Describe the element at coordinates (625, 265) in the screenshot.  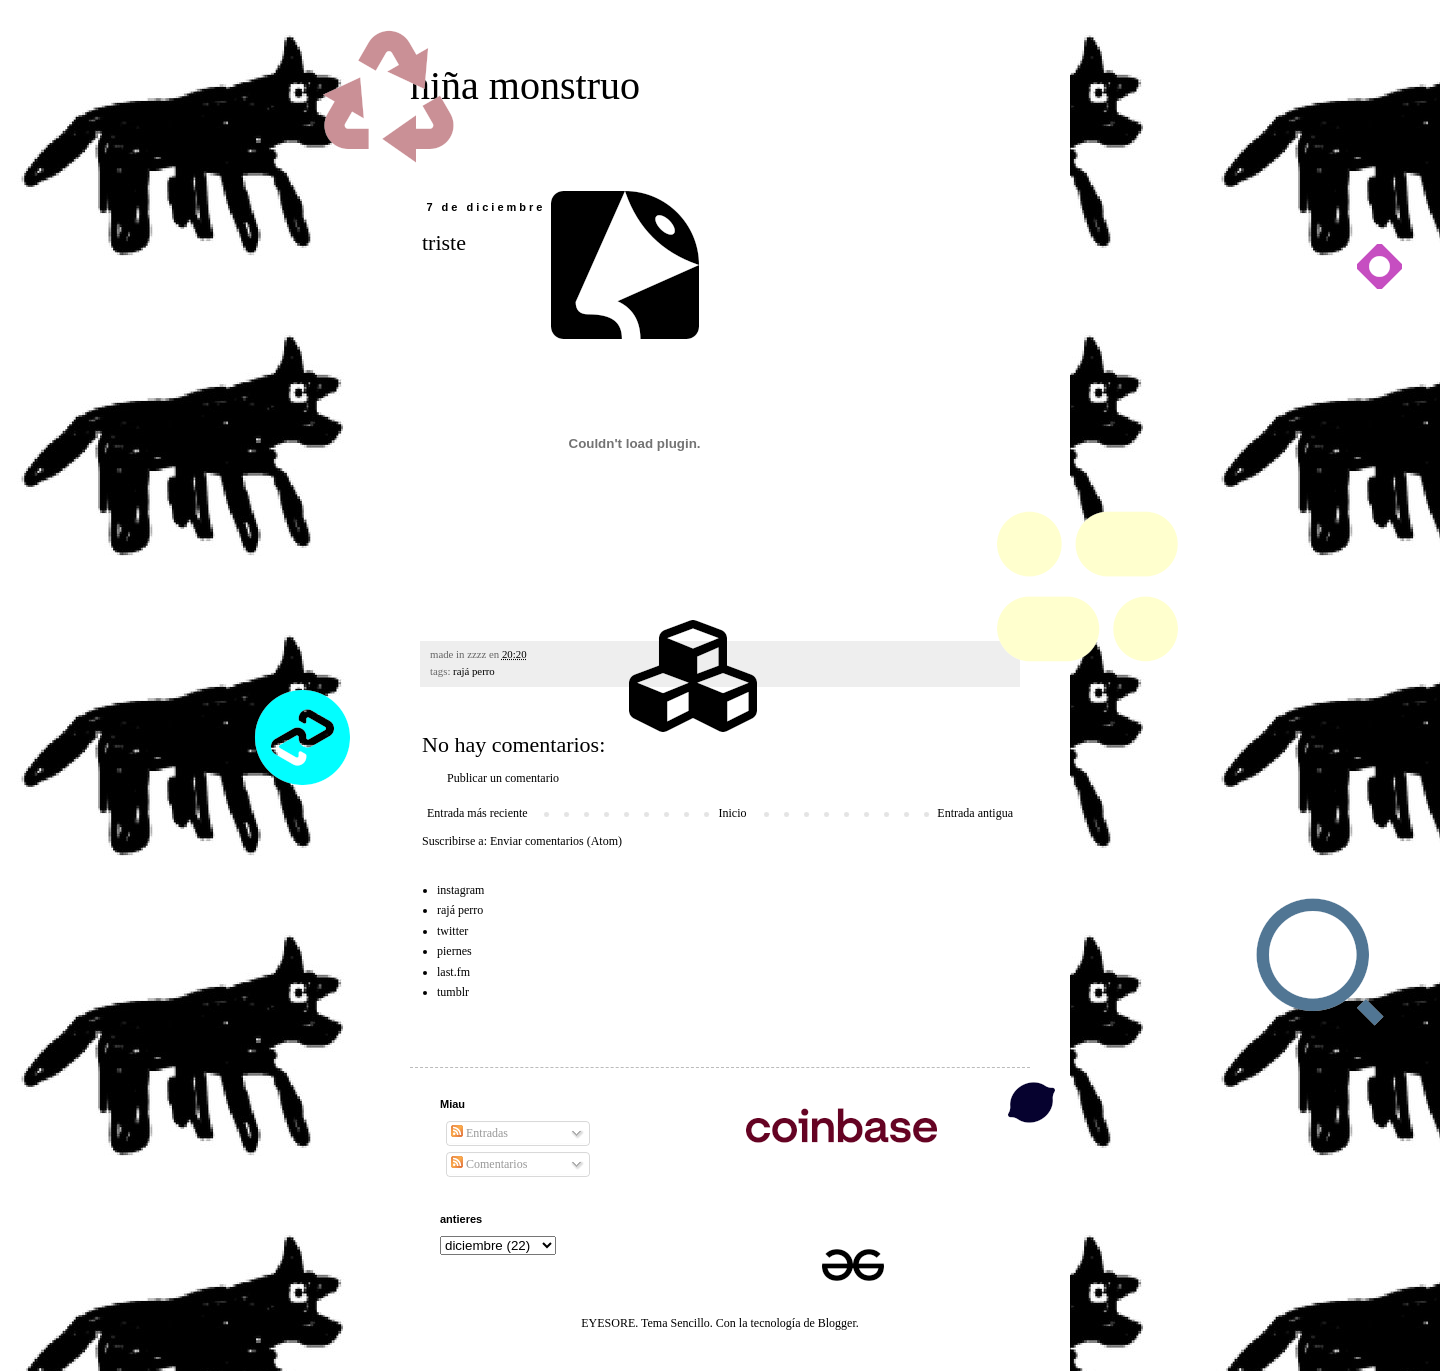
I see `link to sessionize speaker profile` at that location.